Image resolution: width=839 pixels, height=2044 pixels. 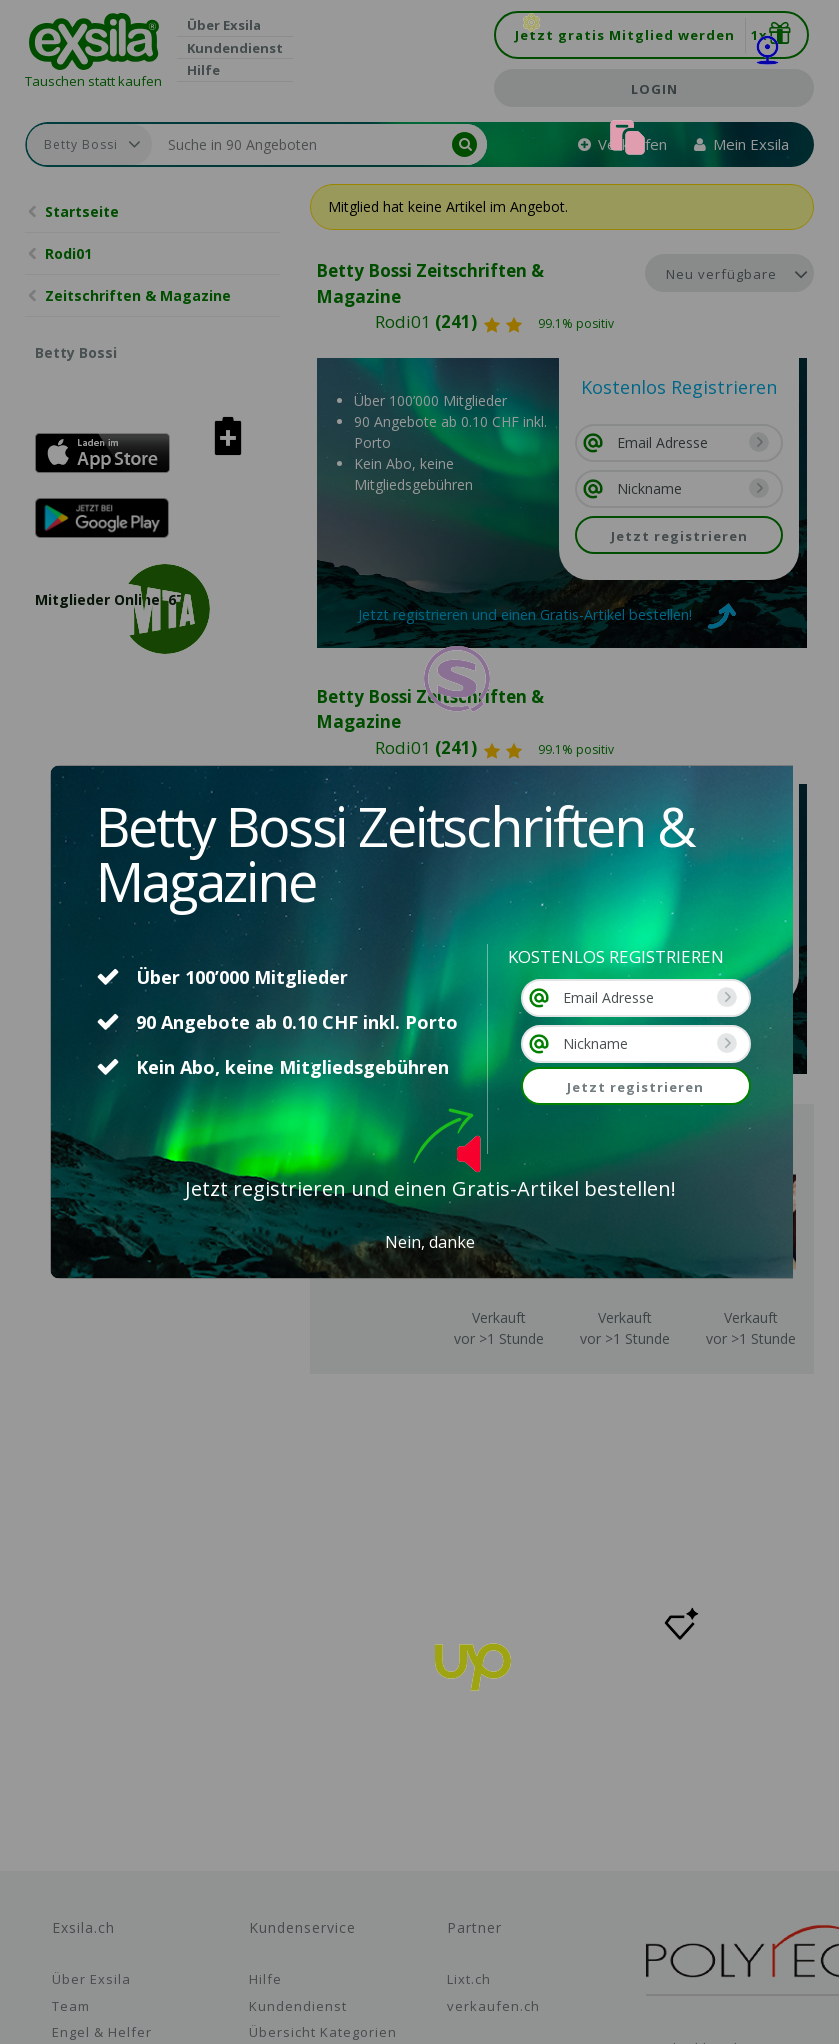 What do you see at coordinates (681, 1624) in the screenshot?
I see `premium or luxury feature indicator` at bounding box center [681, 1624].